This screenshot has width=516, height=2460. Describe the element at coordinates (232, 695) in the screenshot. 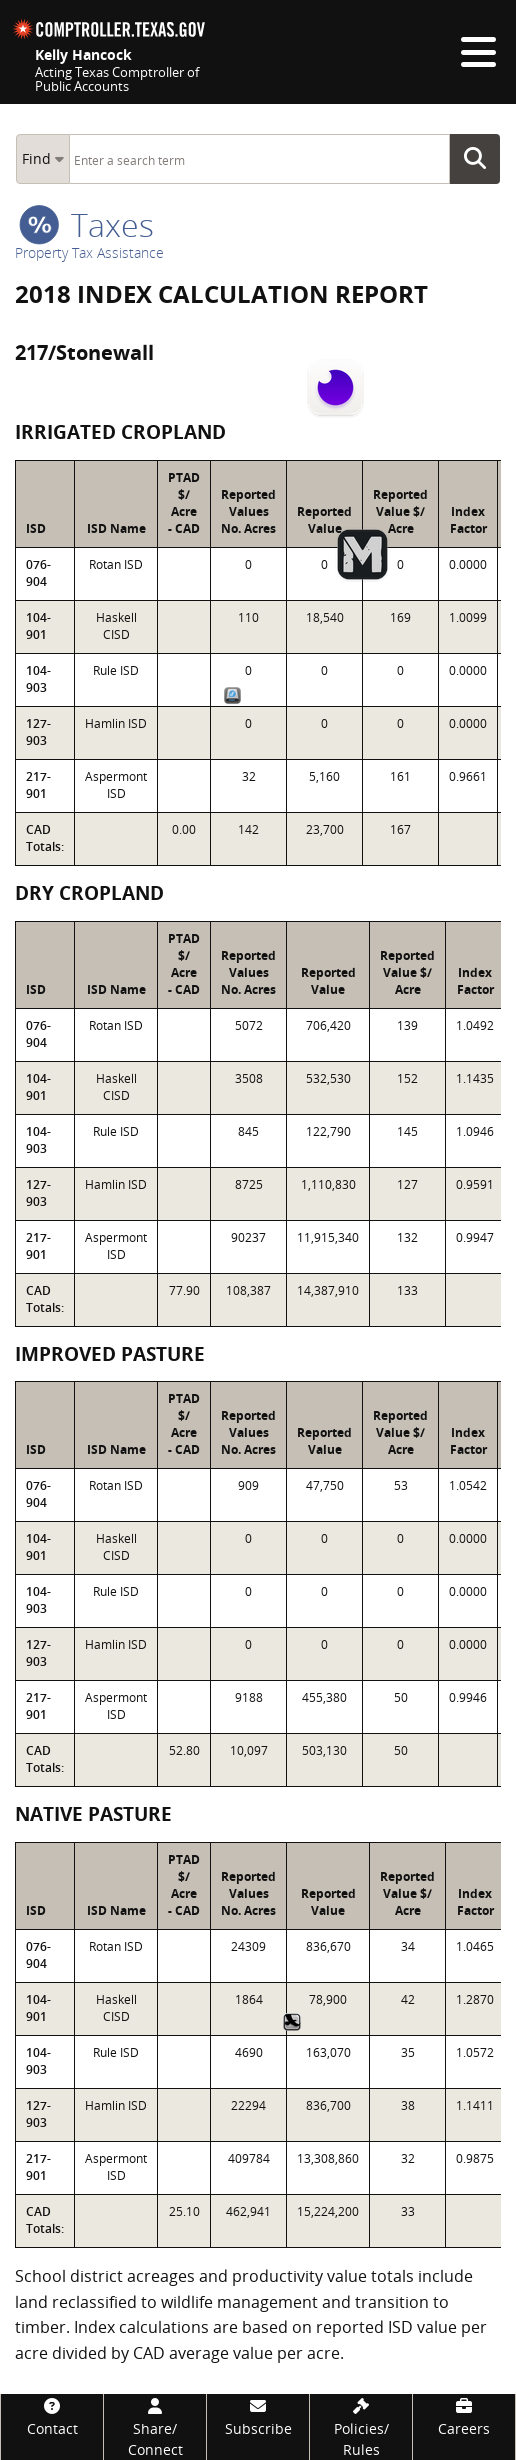

I see `launch fedora linux installer` at that location.